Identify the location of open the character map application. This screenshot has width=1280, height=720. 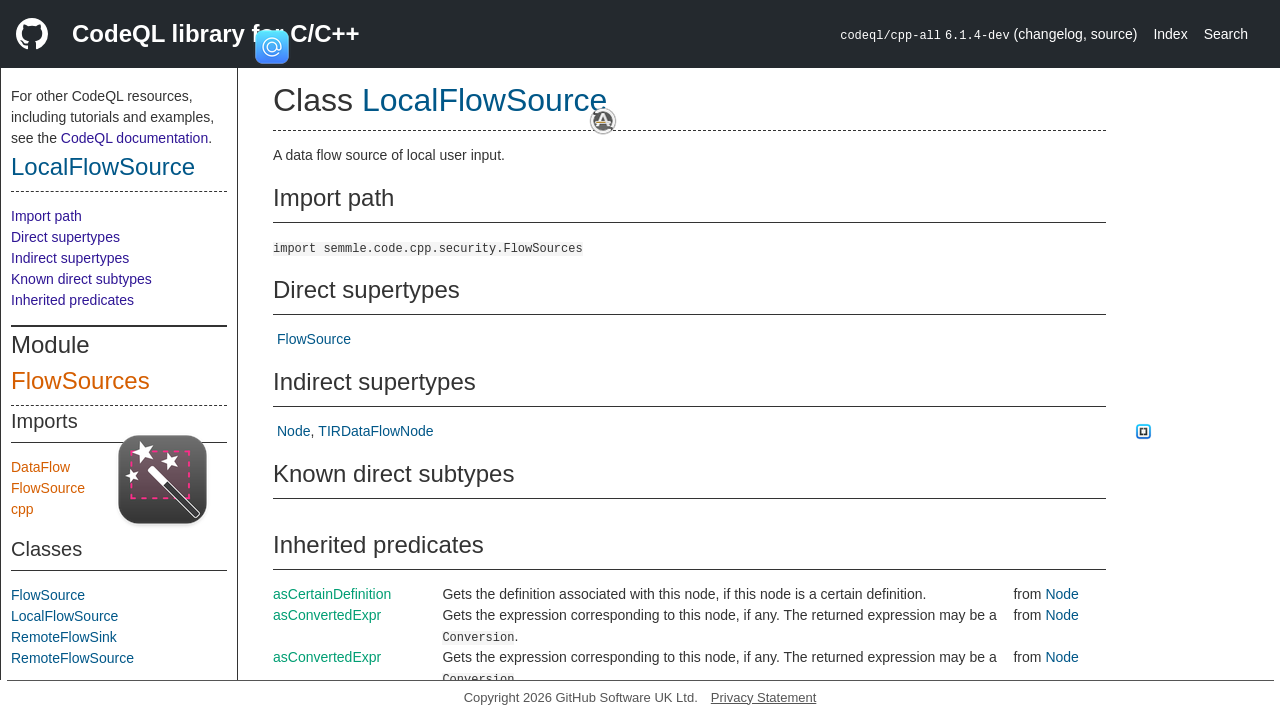
(272, 47).